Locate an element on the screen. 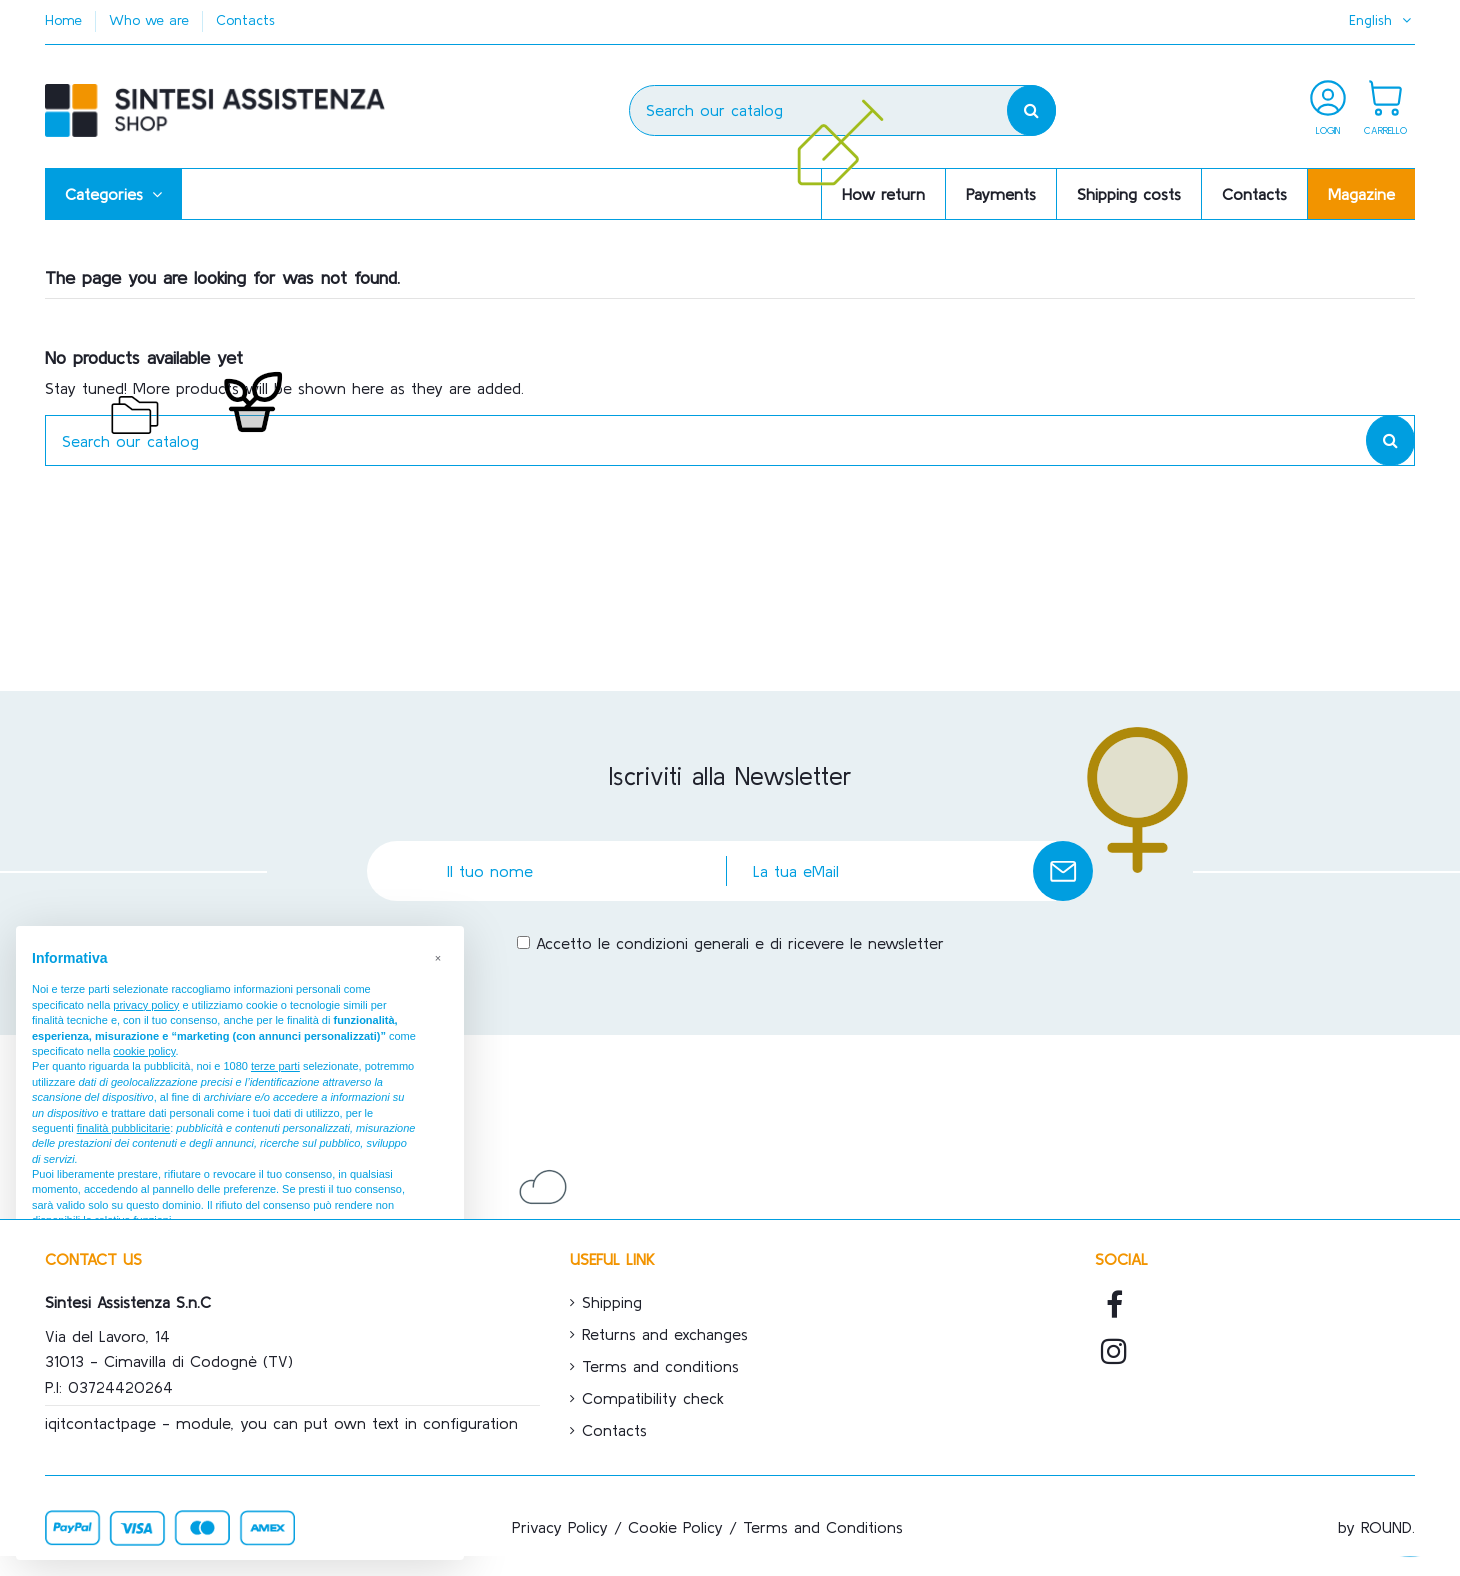  access plant care or gardening features is located at coordinates (252, 402).